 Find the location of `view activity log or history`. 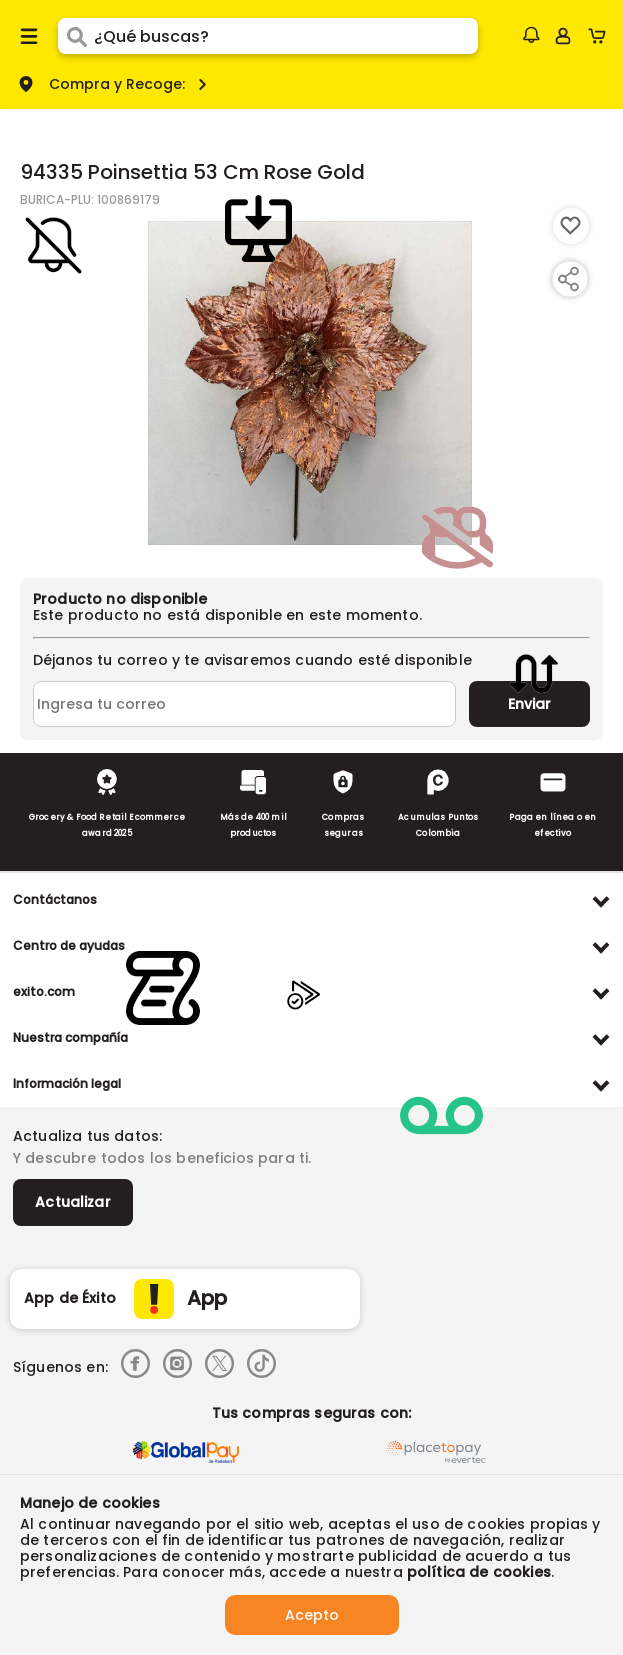

view activity log or history is located at coordinates (163, 988).